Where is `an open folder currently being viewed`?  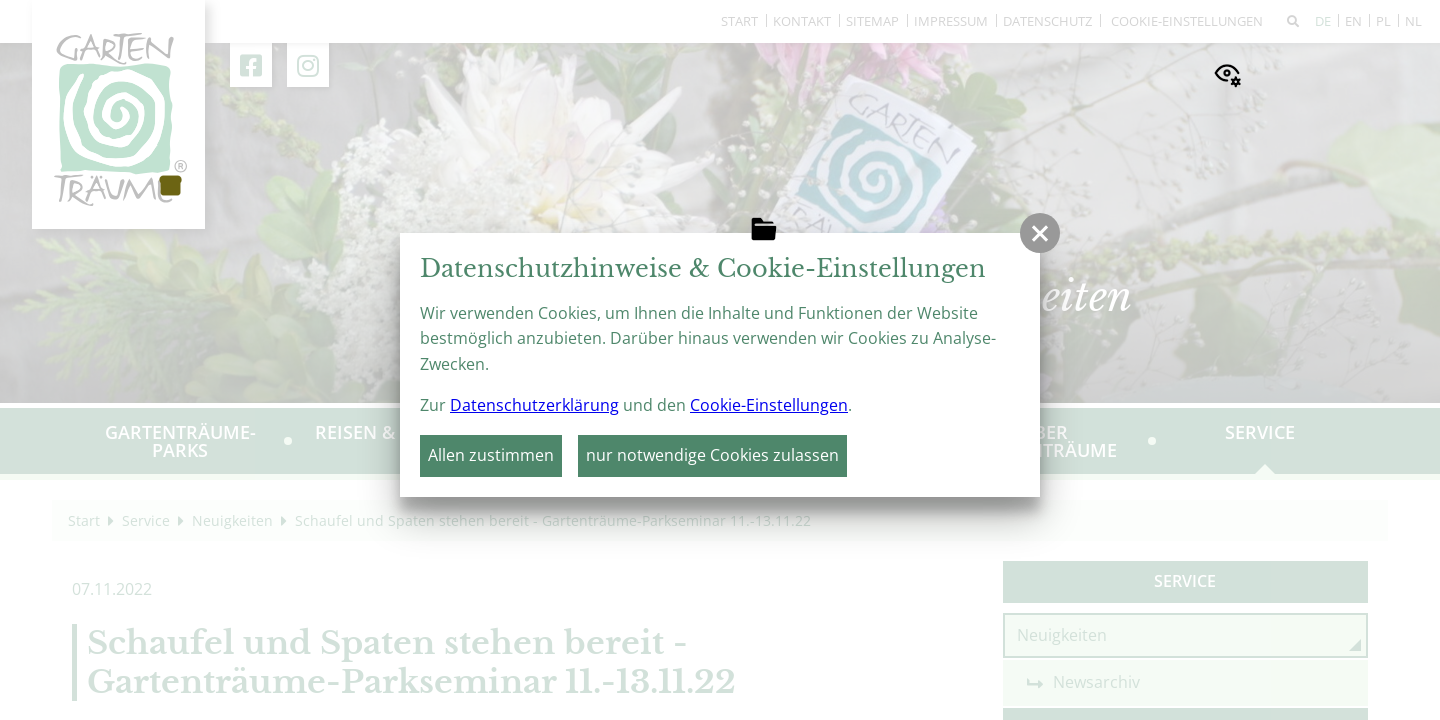 an open folder currently being viewed is located at coordinates (764, 229).